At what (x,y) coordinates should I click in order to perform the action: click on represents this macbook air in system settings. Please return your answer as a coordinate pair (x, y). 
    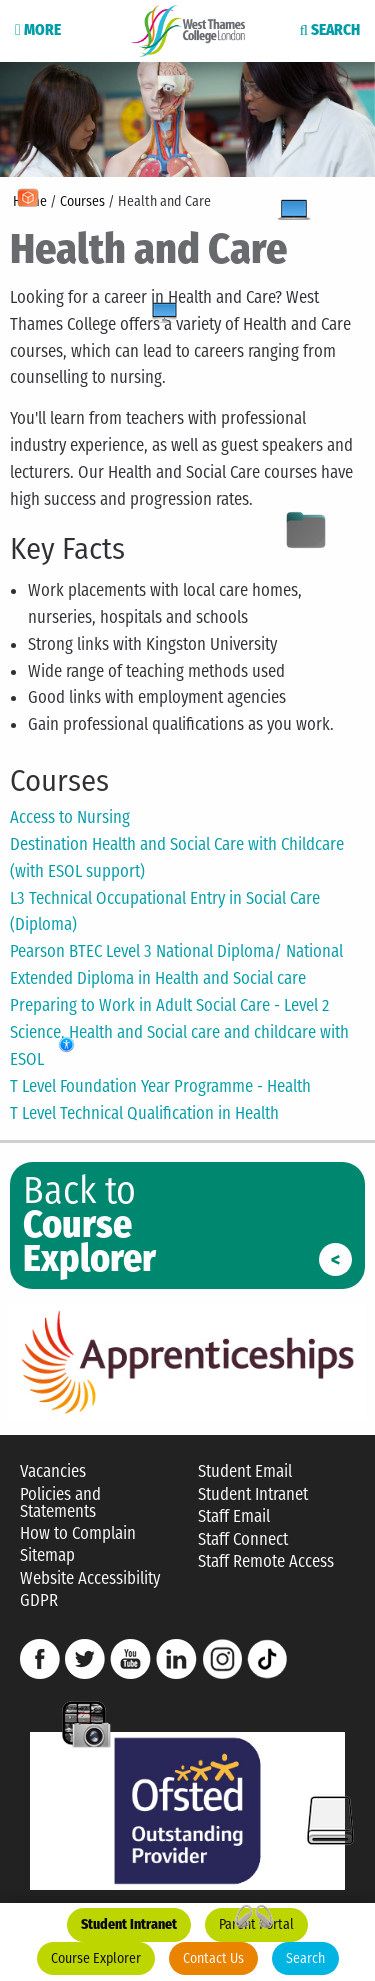
    Looking at the image, I should click on (294, 207).